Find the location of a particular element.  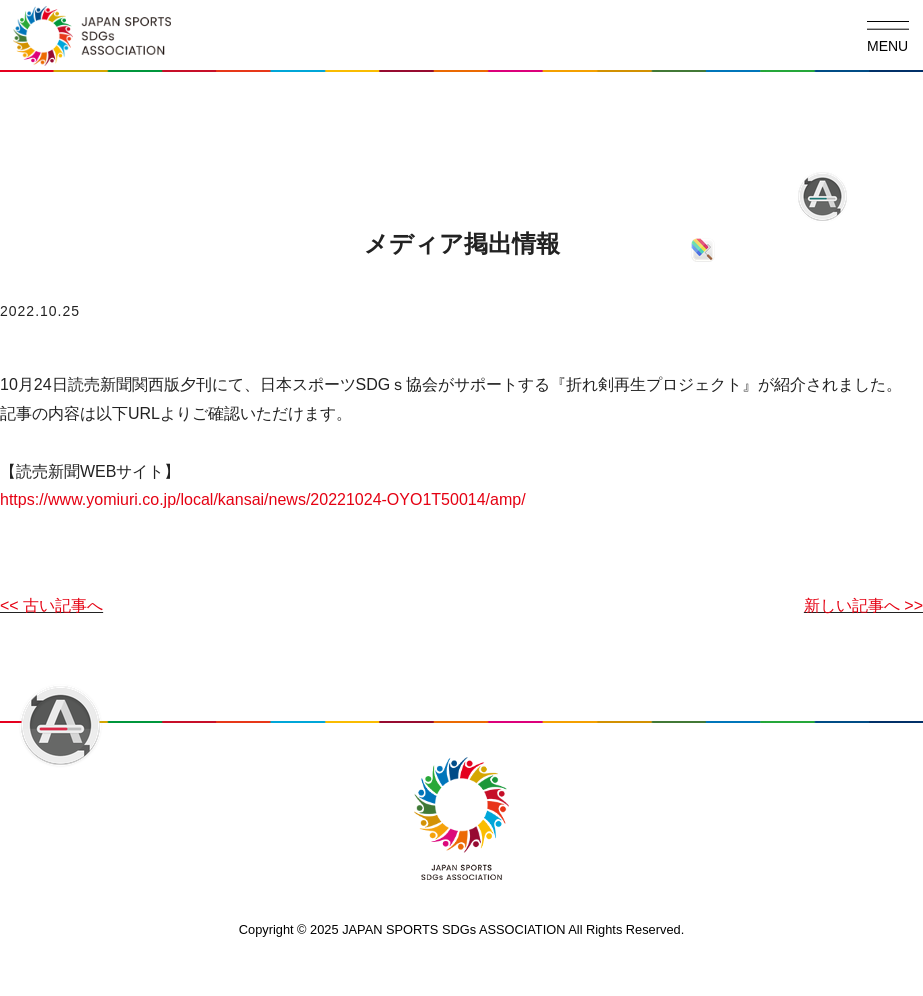

open Gradience app to customize GTK theme colors is located at coordinates (703, 250).